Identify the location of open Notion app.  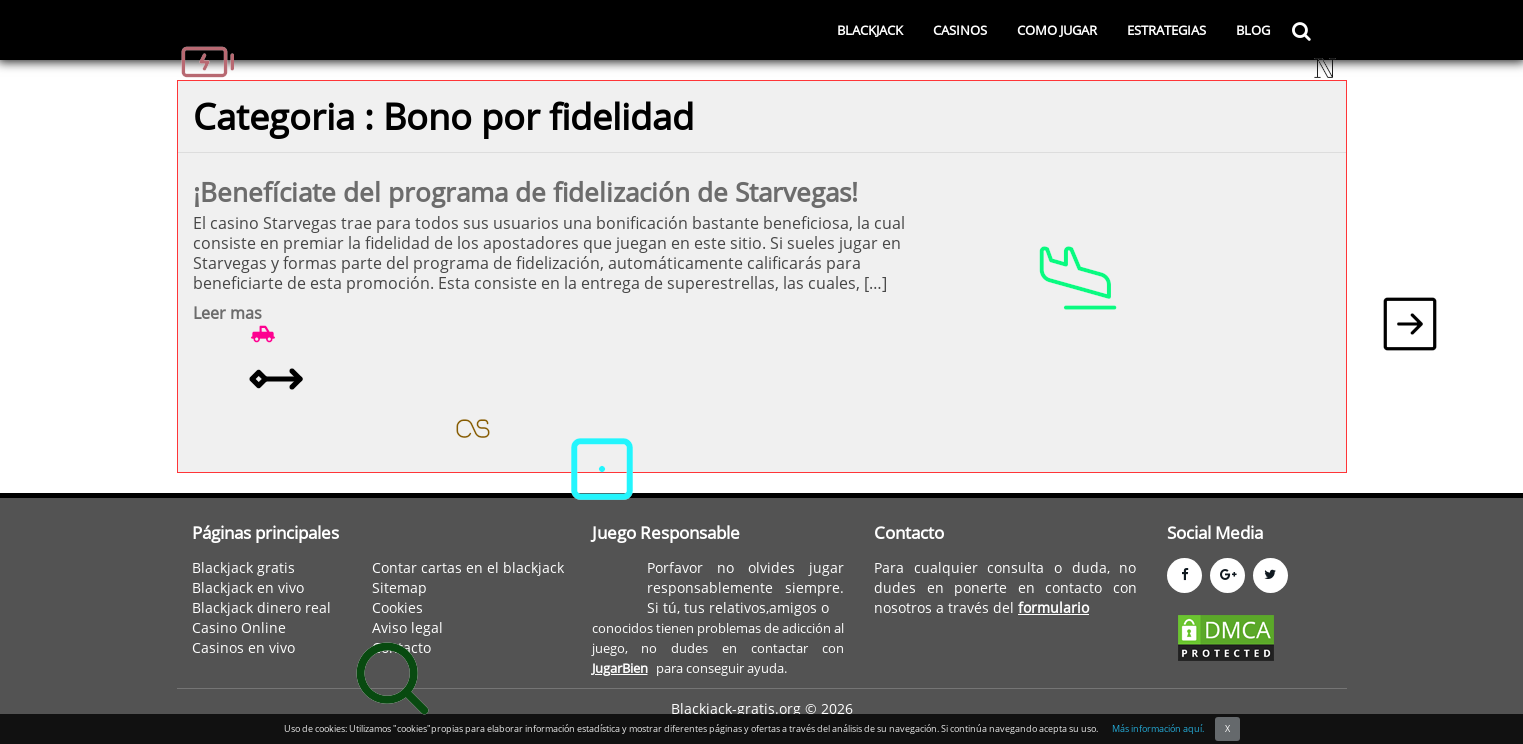
(1325, 68).